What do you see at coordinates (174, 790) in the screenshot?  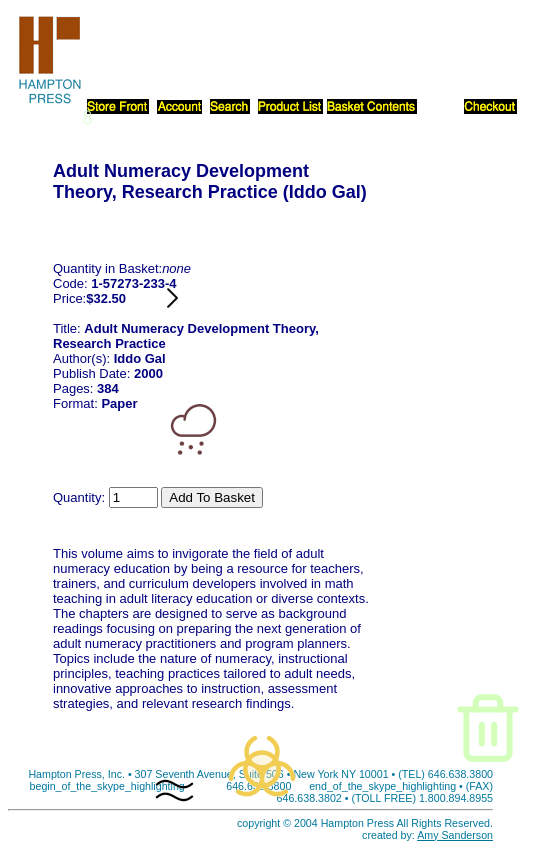 I see `indicates approximate or estimated value` at bounding box center [174, 790].